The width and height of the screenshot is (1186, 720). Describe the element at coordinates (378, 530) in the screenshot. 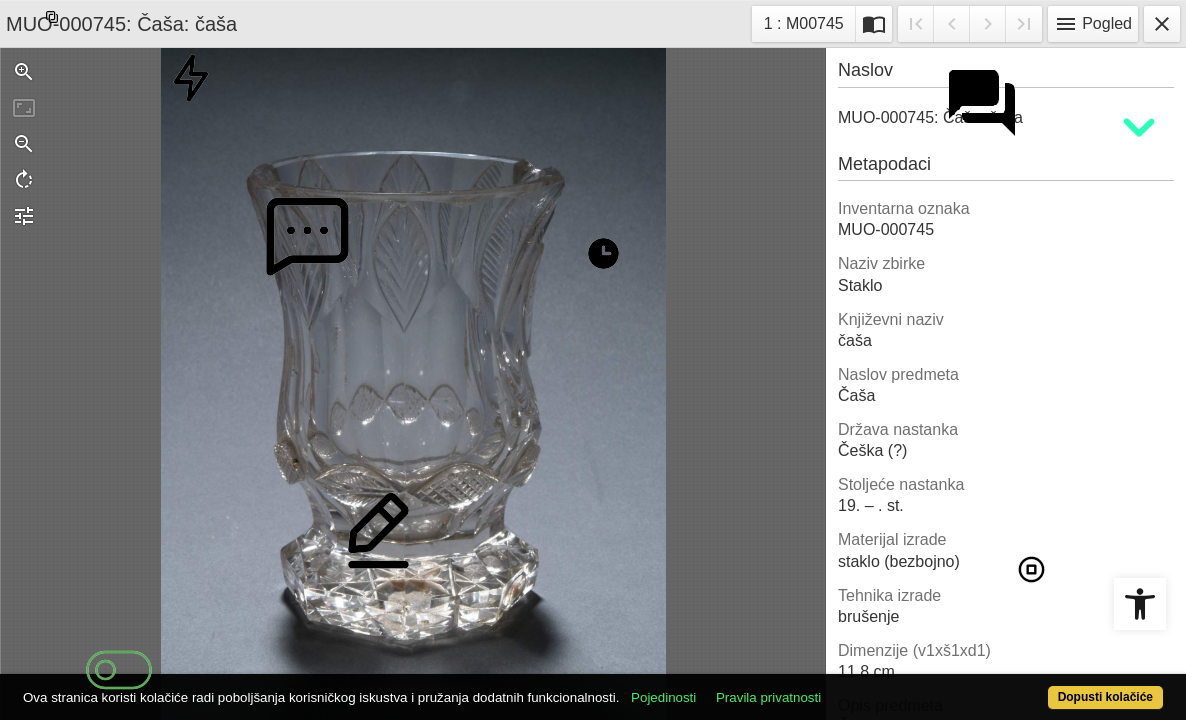

I see `edit content or text` at that location.